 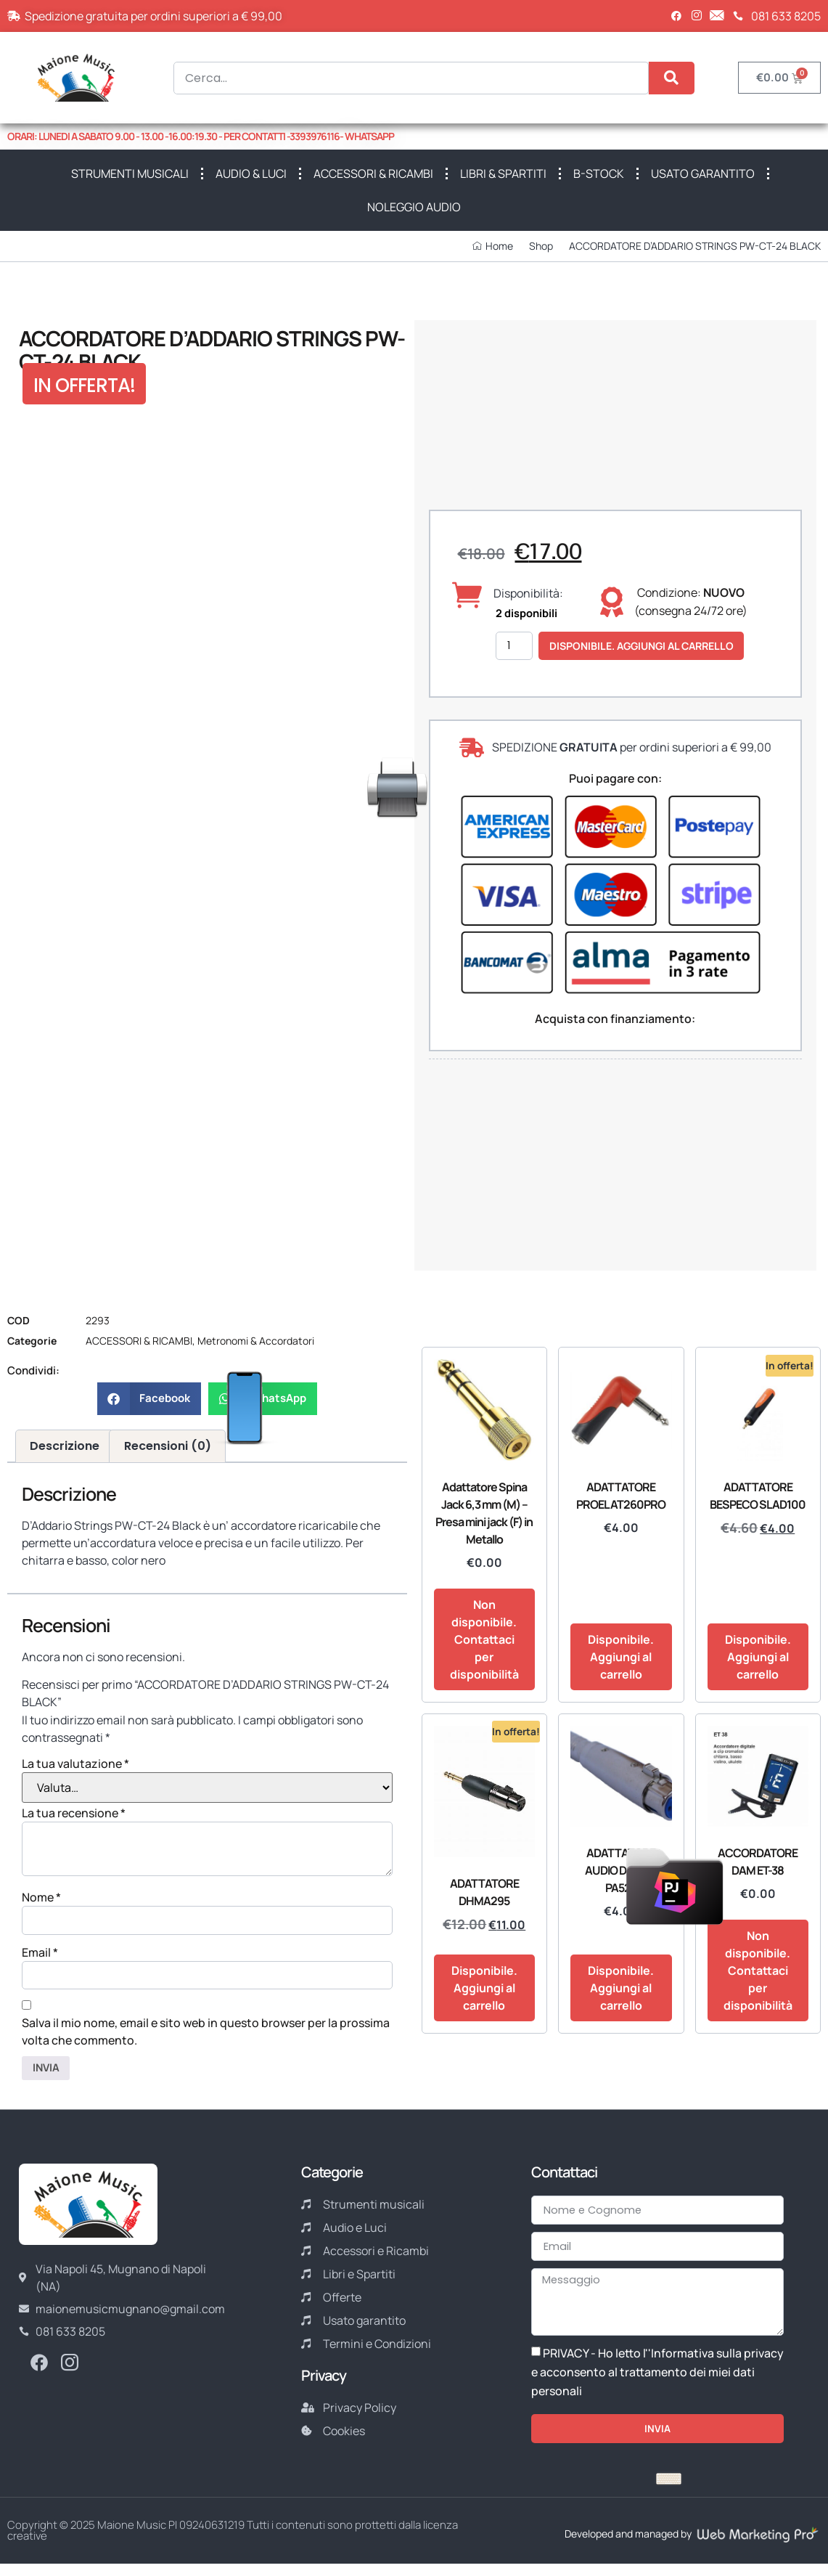 I want to click on add a new printer to your system, so click(x=397, y=787).